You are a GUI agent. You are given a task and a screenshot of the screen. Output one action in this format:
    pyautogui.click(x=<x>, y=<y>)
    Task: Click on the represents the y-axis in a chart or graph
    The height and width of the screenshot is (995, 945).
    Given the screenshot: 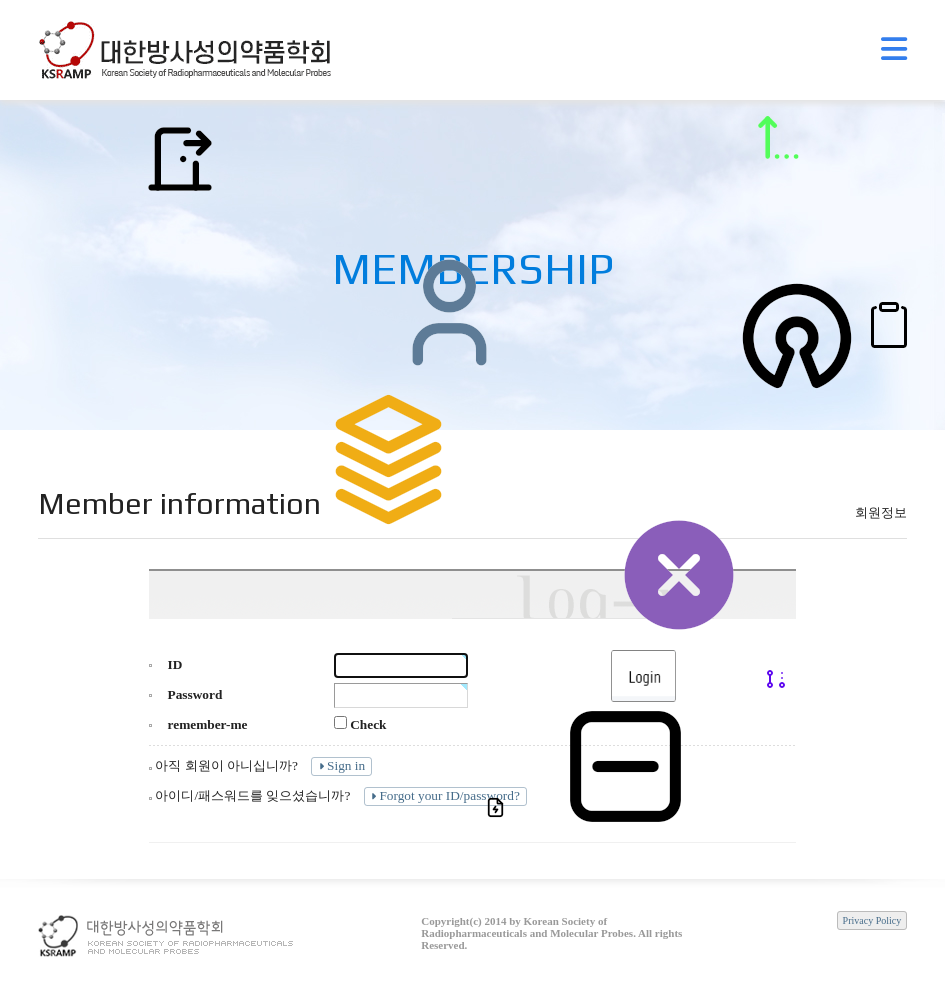 What is the action you would take?
    pyautogui.click(x=779, y=137)
    